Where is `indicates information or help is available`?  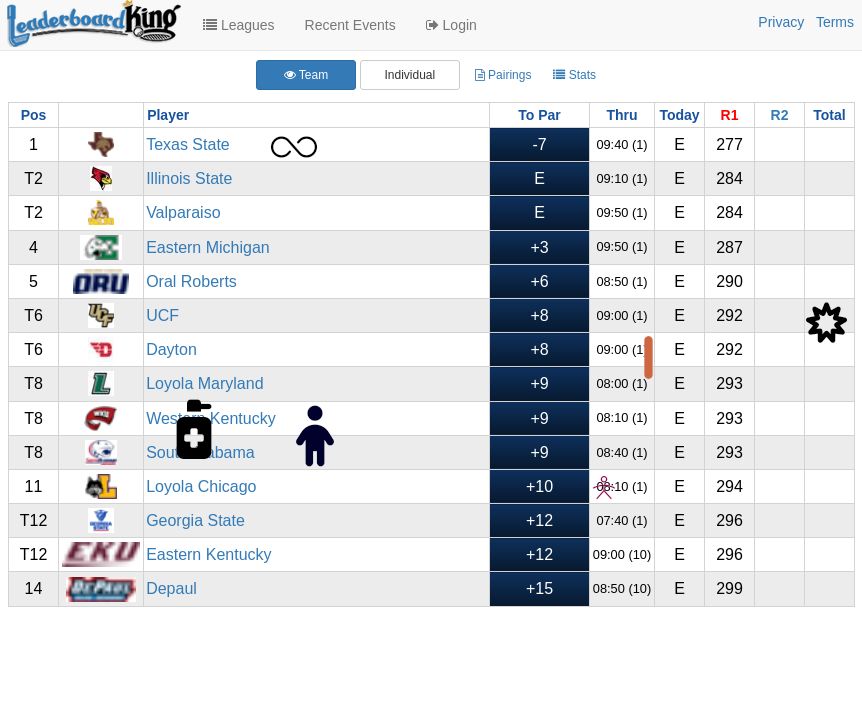
indicates information or help is available is located at coordinates (648, 357).